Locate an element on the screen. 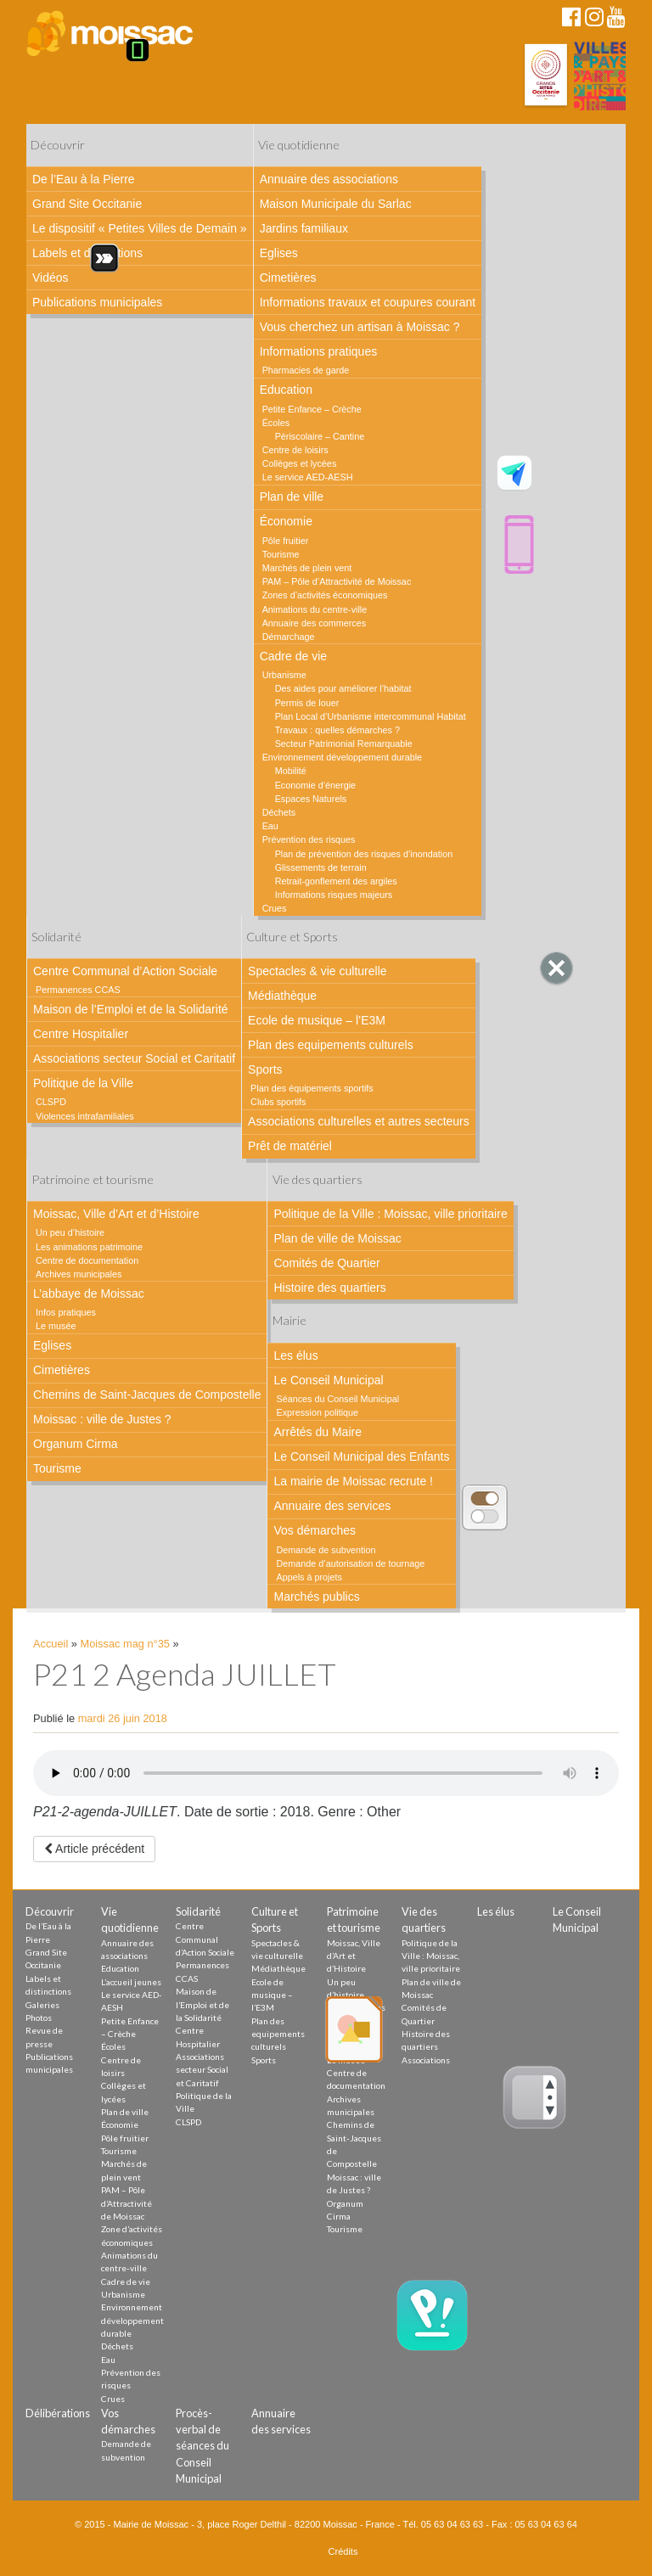  adjust scroll bar behavior settings is located at coordinates (534, 2098).